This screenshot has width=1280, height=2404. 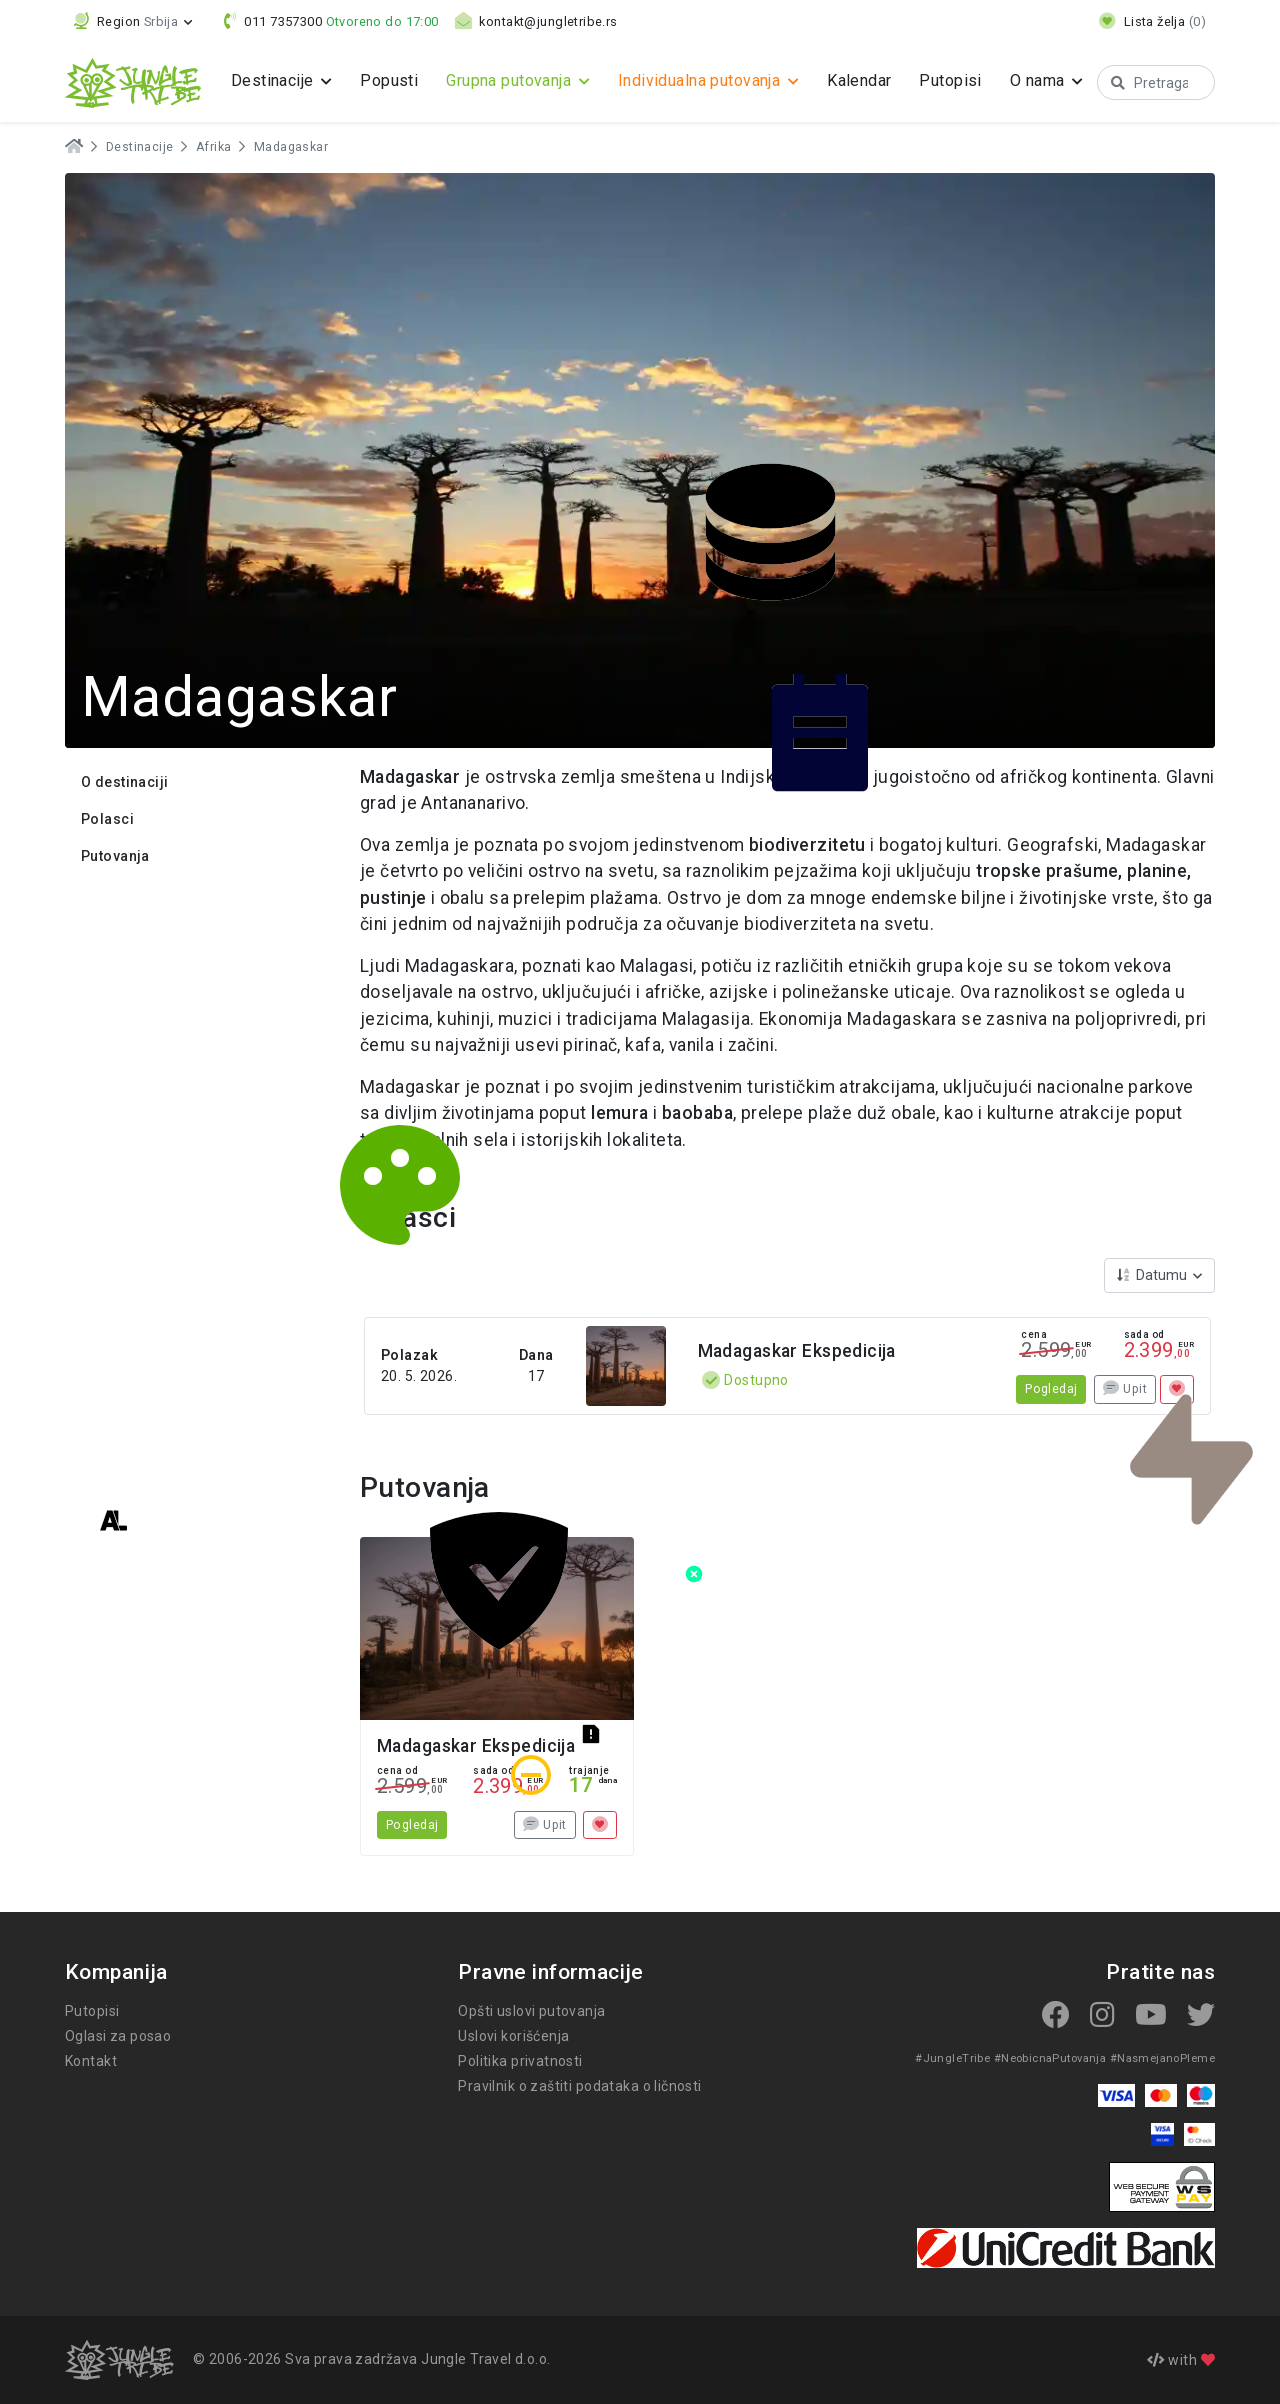 I want to click on open AniList app or website, so click(x=113, y=1520).